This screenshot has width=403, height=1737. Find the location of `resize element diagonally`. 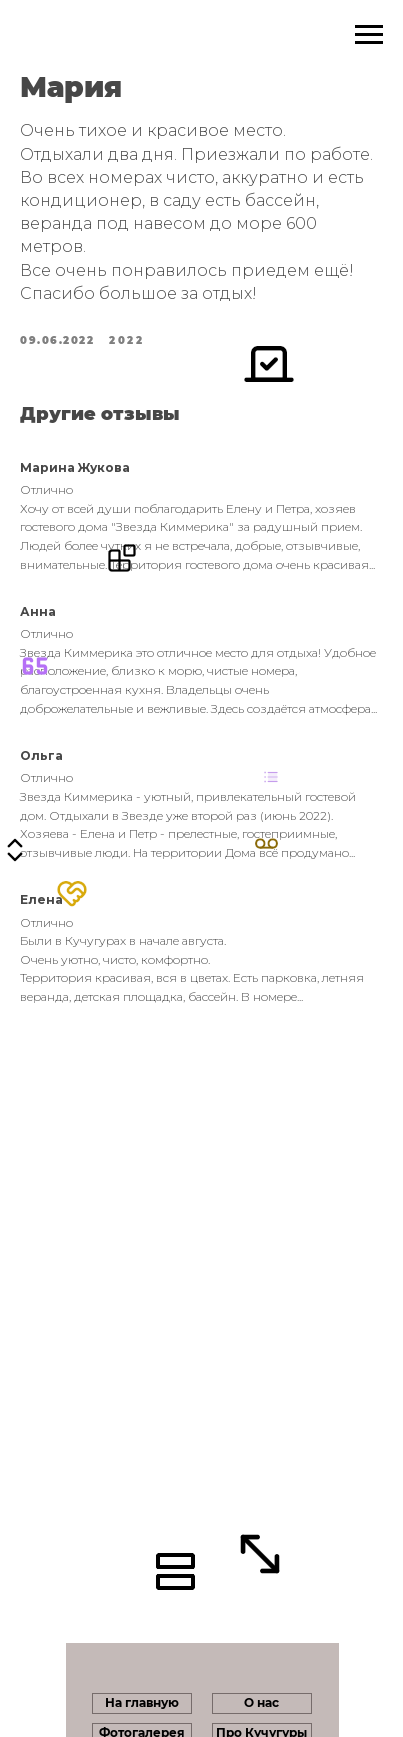

resize element diagonally is located at coordinates (260, 1554).